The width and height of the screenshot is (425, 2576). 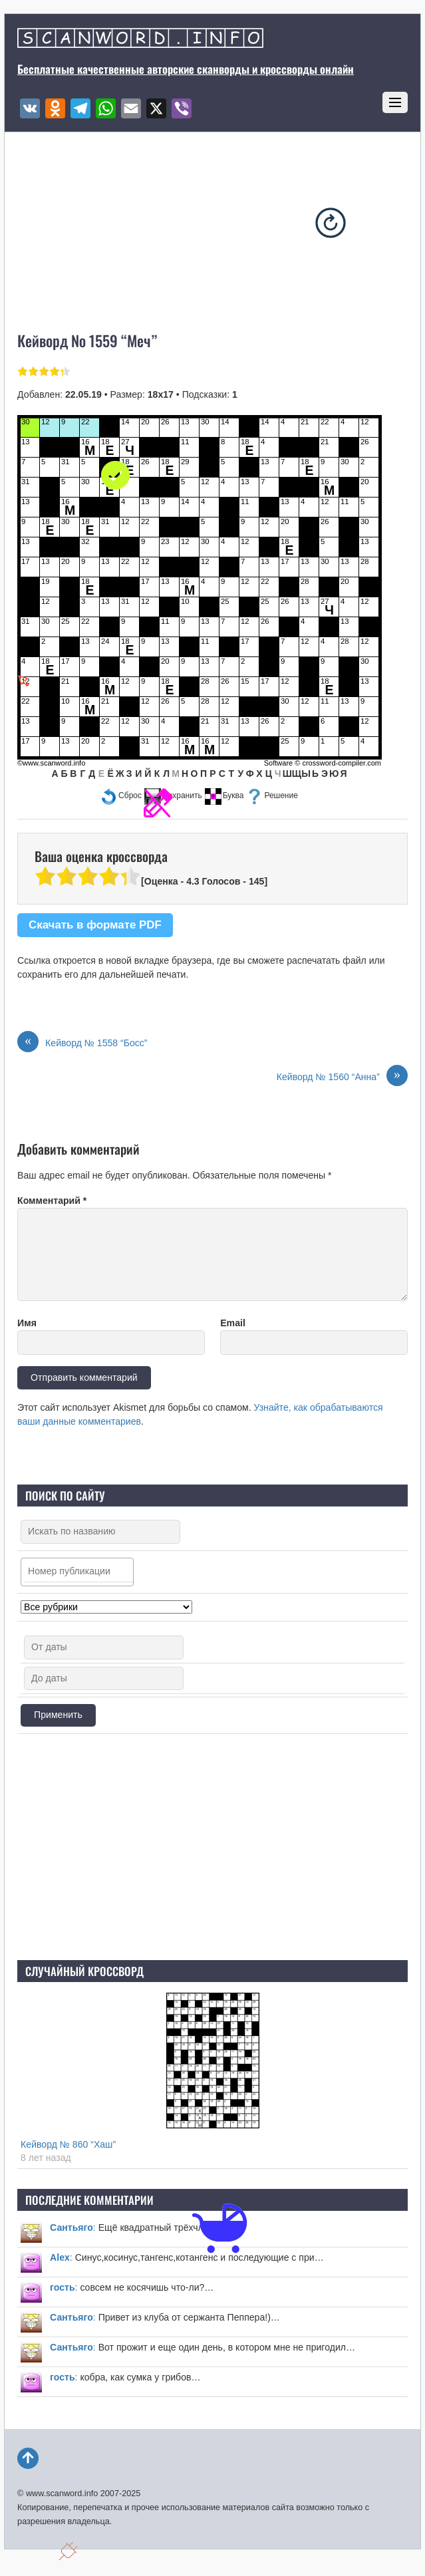 I want to click on access baby or parenting-related features, so click(x=220, y=2226).